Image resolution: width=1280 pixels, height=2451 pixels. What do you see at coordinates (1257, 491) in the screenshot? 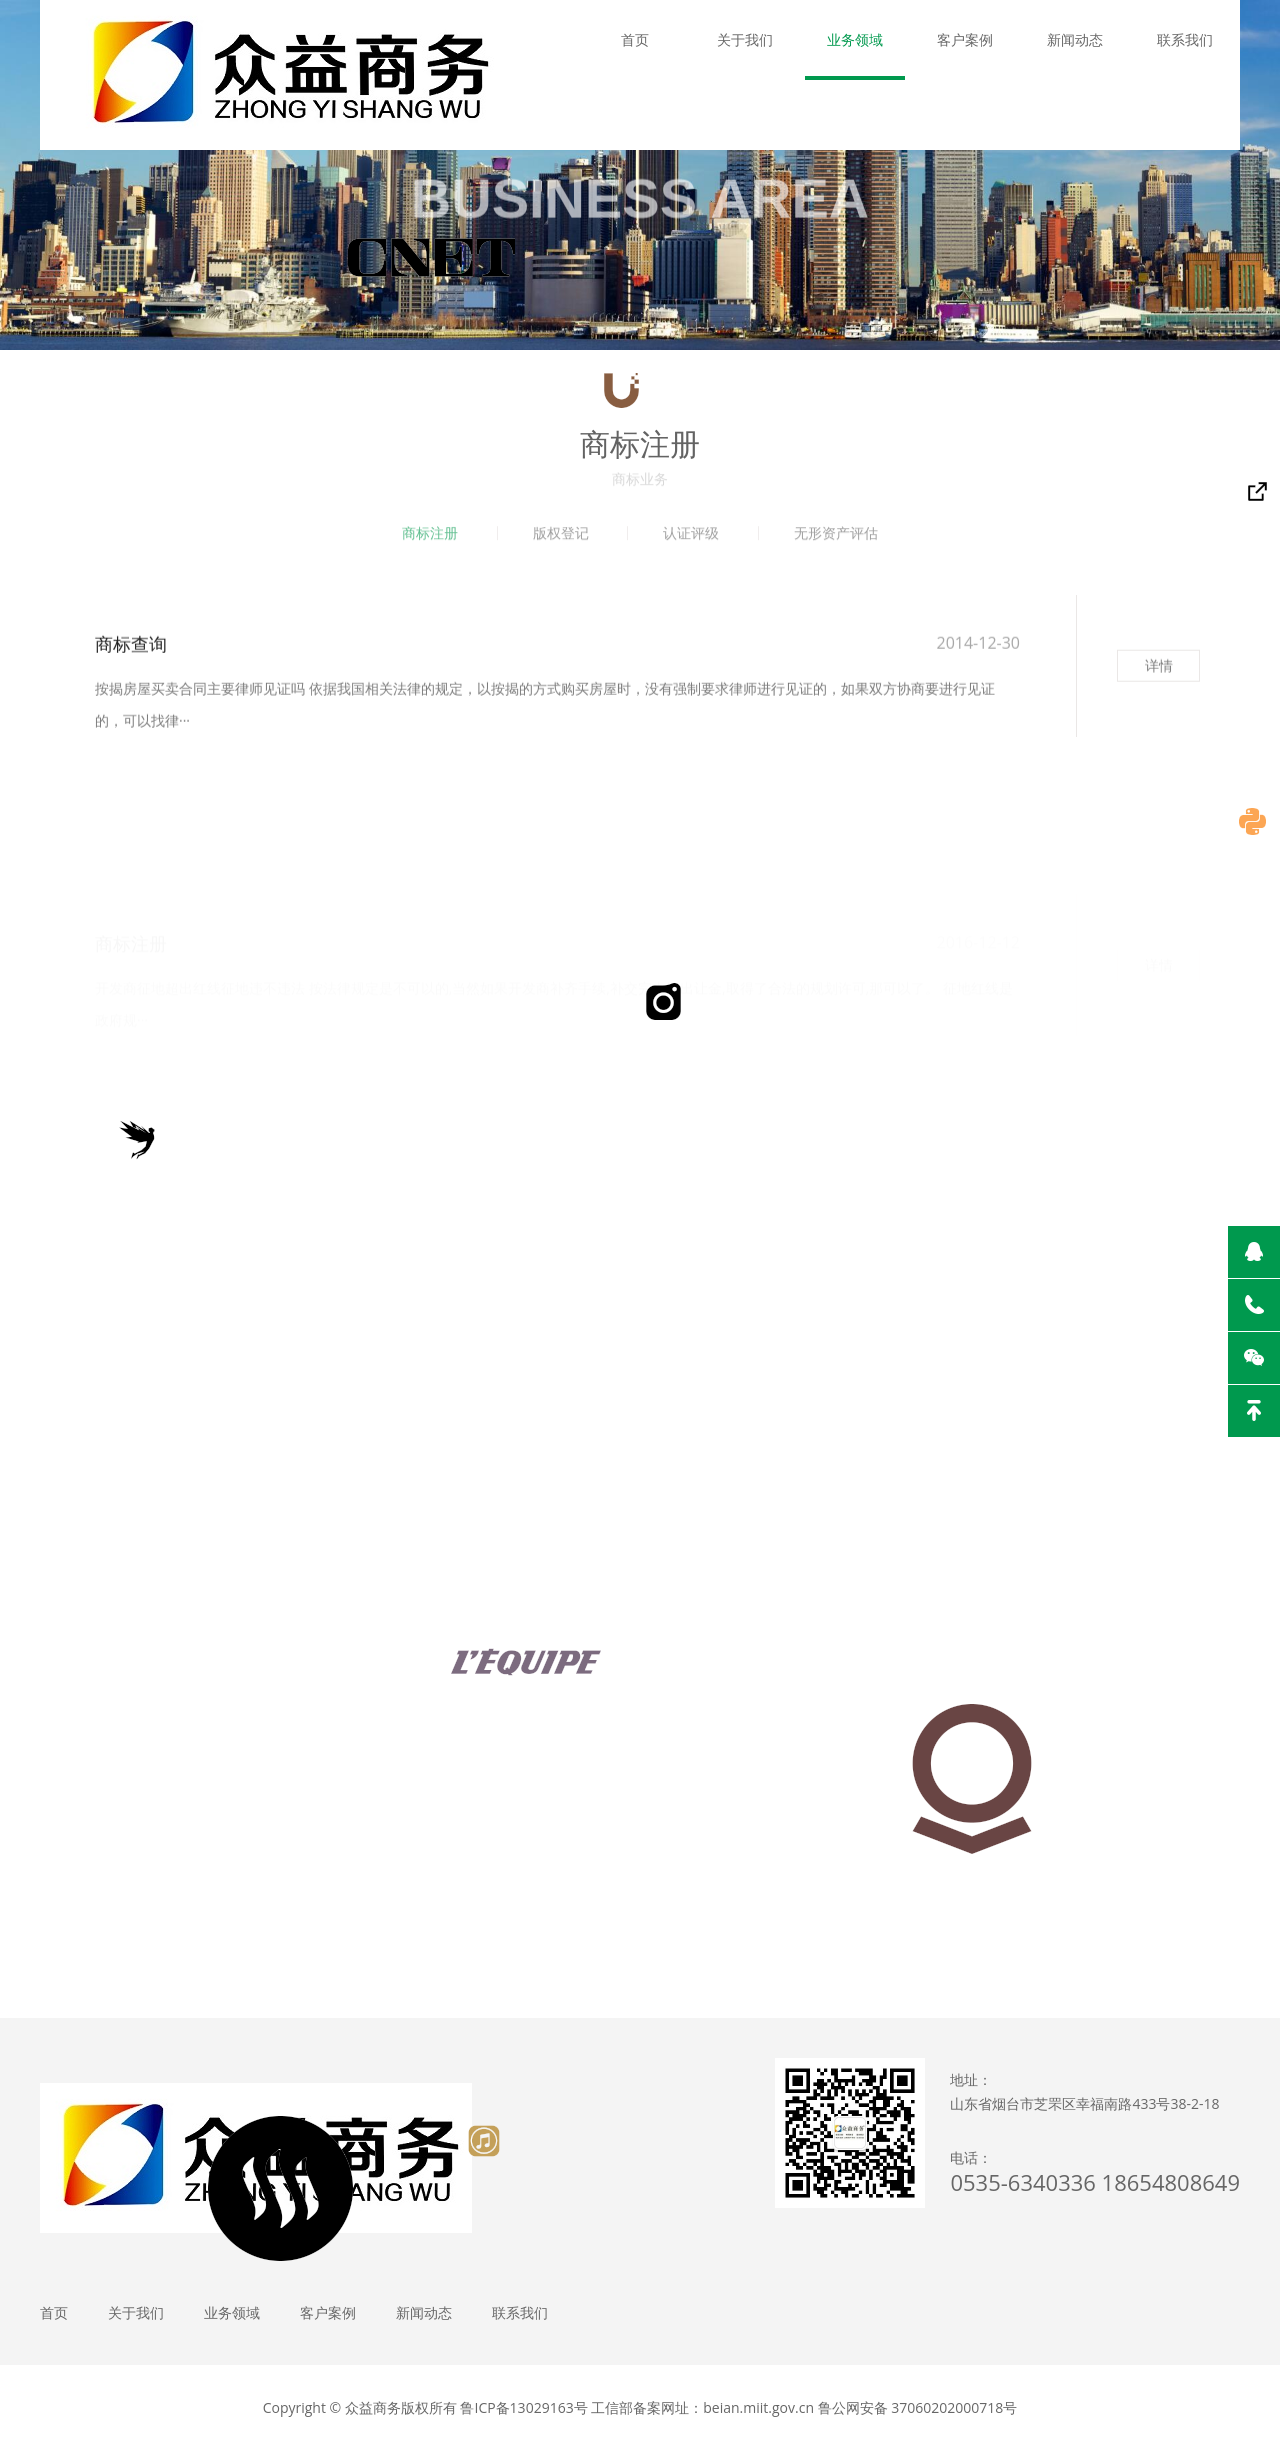
I see `open link in a new tab or window` at bounding box center [1257, 491].